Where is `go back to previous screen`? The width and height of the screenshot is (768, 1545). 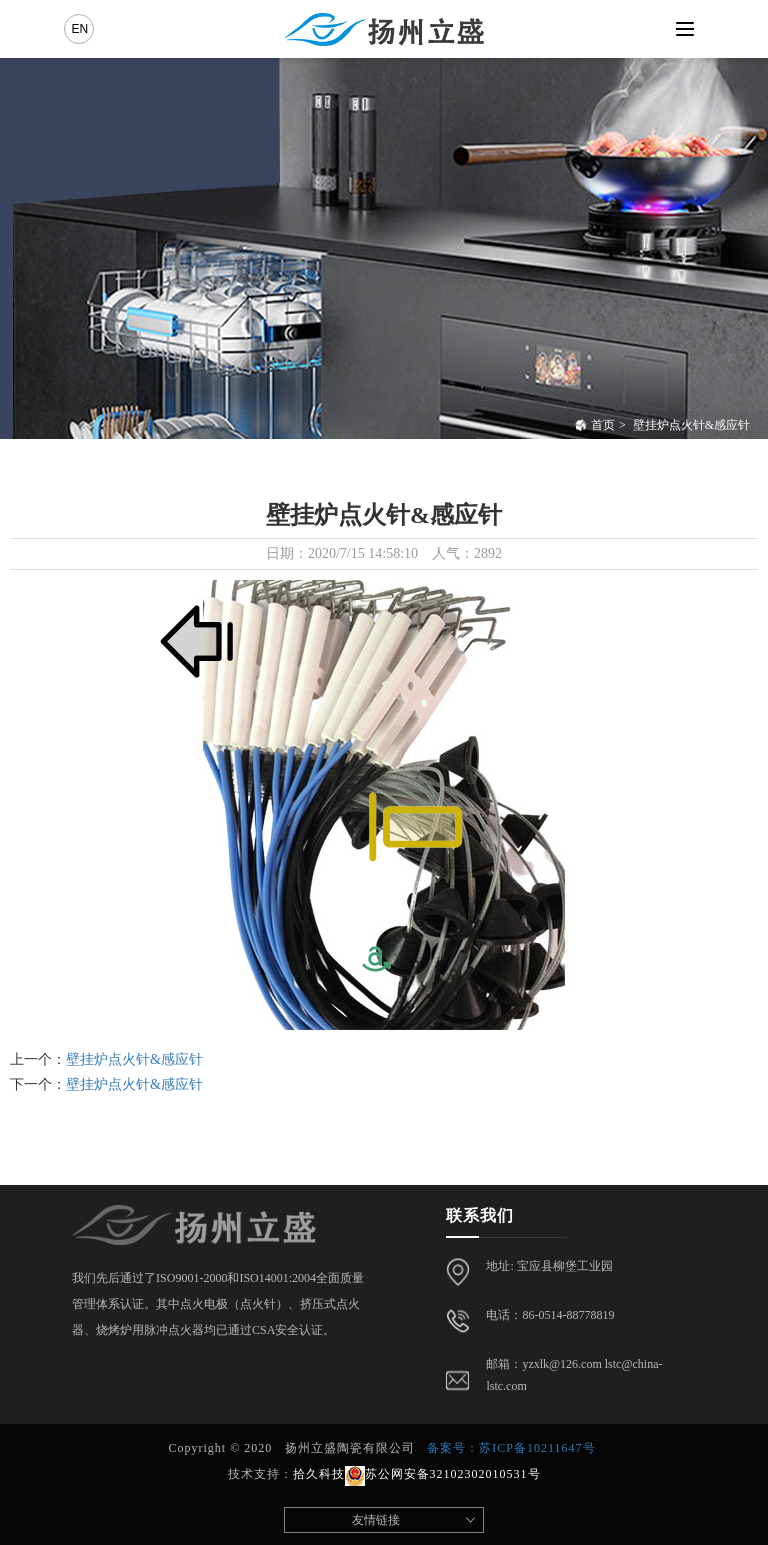 go back to previous screen is located at coordinates (199, 641).